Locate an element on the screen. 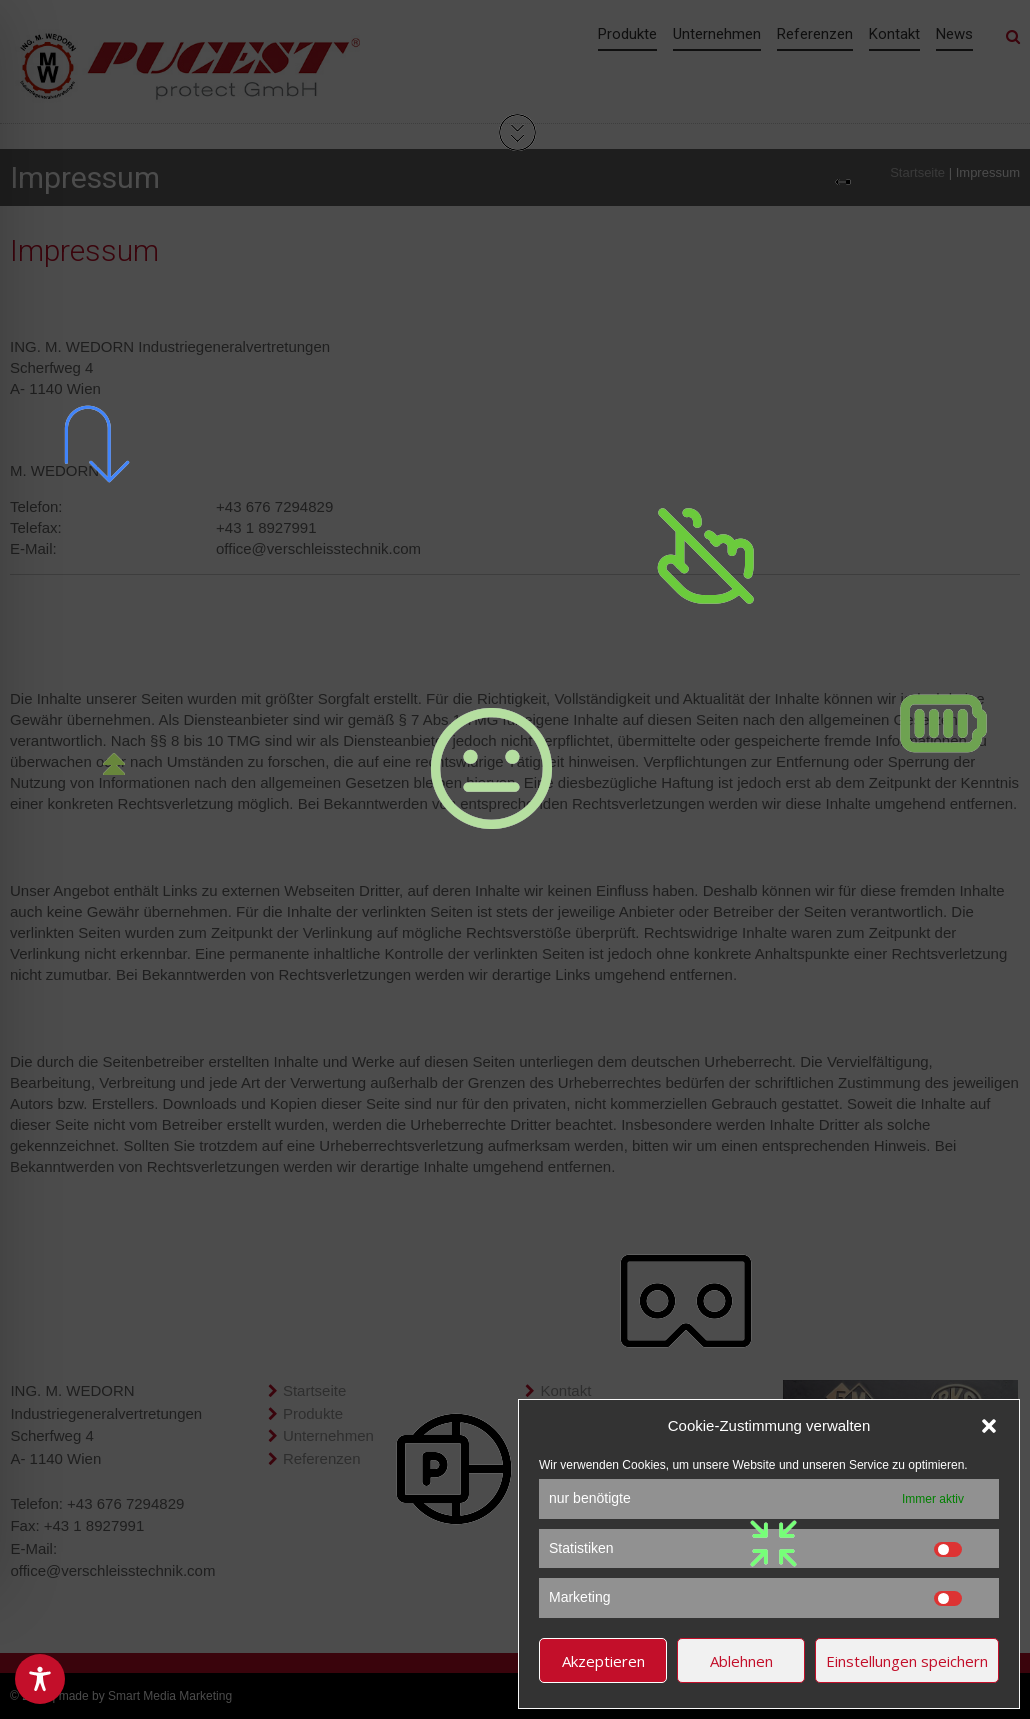 This screenshot has height=1719, width=1030. exit fullscreen mode is located at coordinates (773, 1543).